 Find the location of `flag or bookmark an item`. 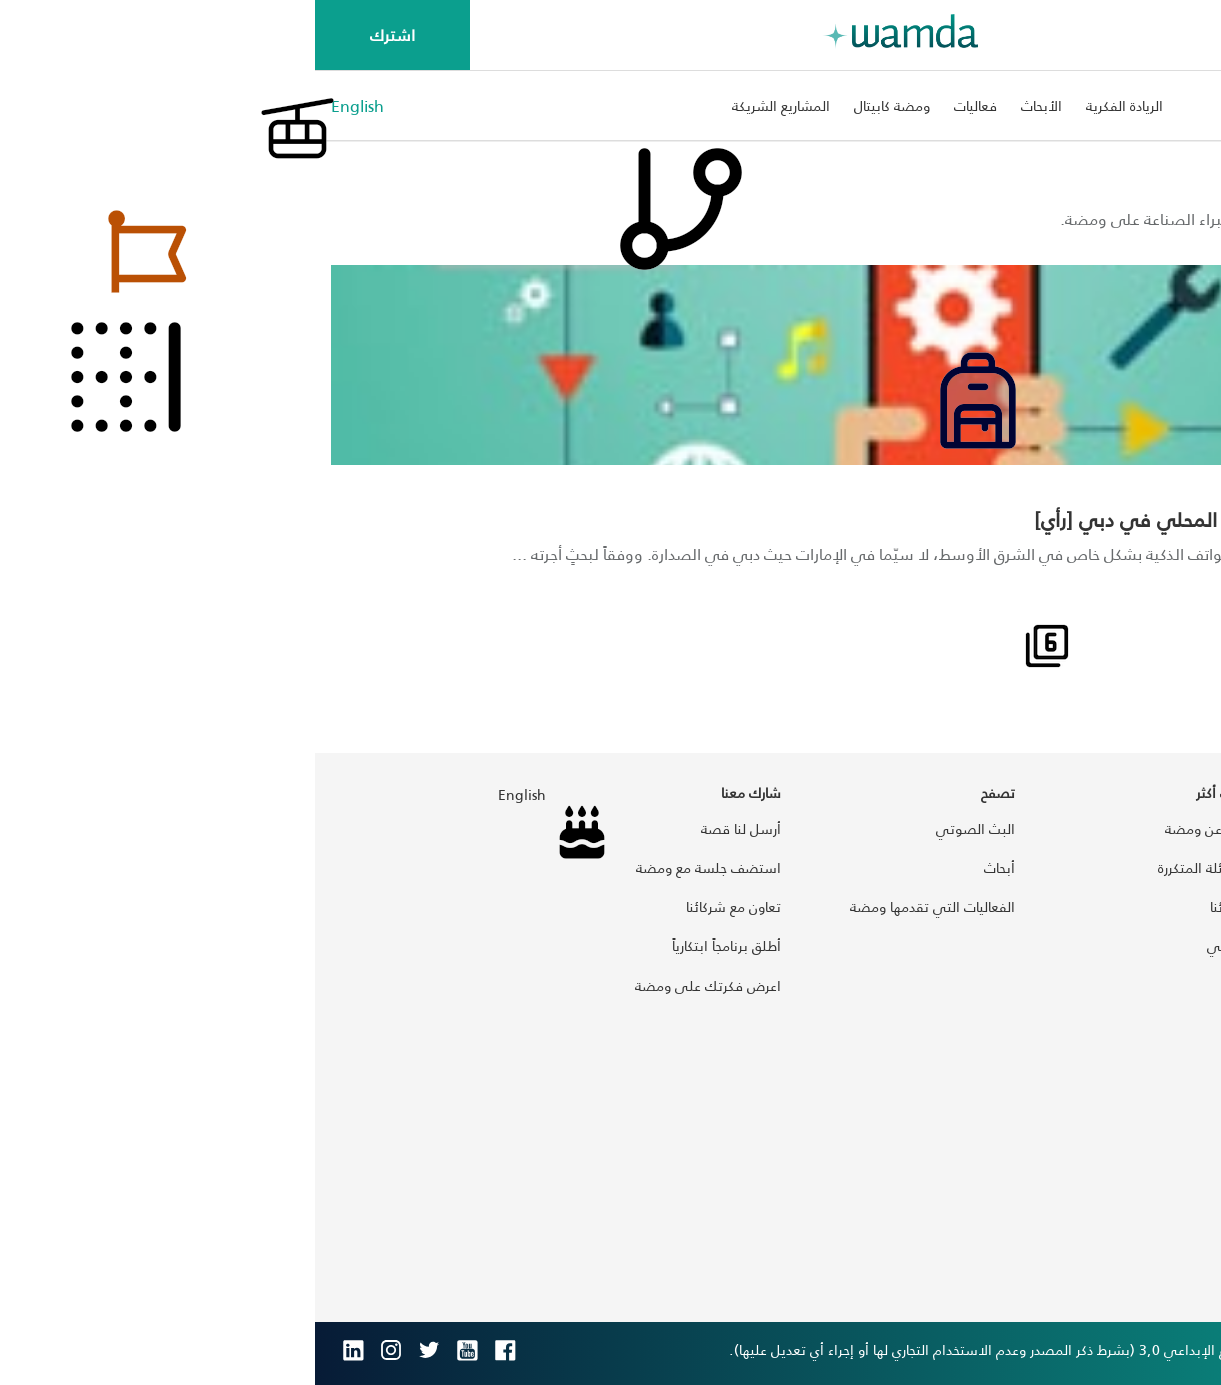

flag or bookmark an item is located at coordinates (147, 251).